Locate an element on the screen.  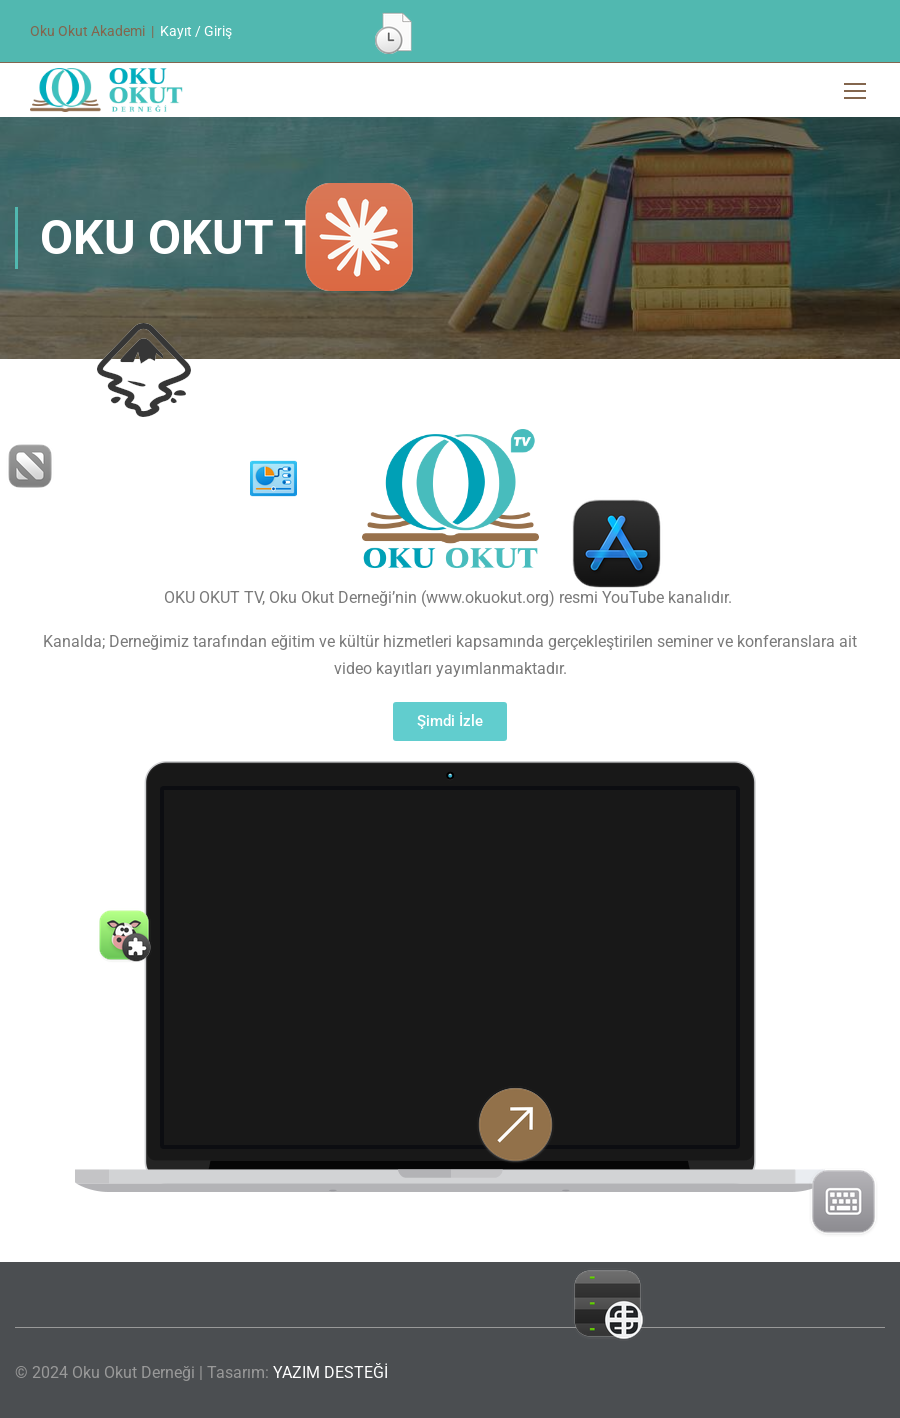
open inkscape vector graphics editor is located at coordinates (144, 370).